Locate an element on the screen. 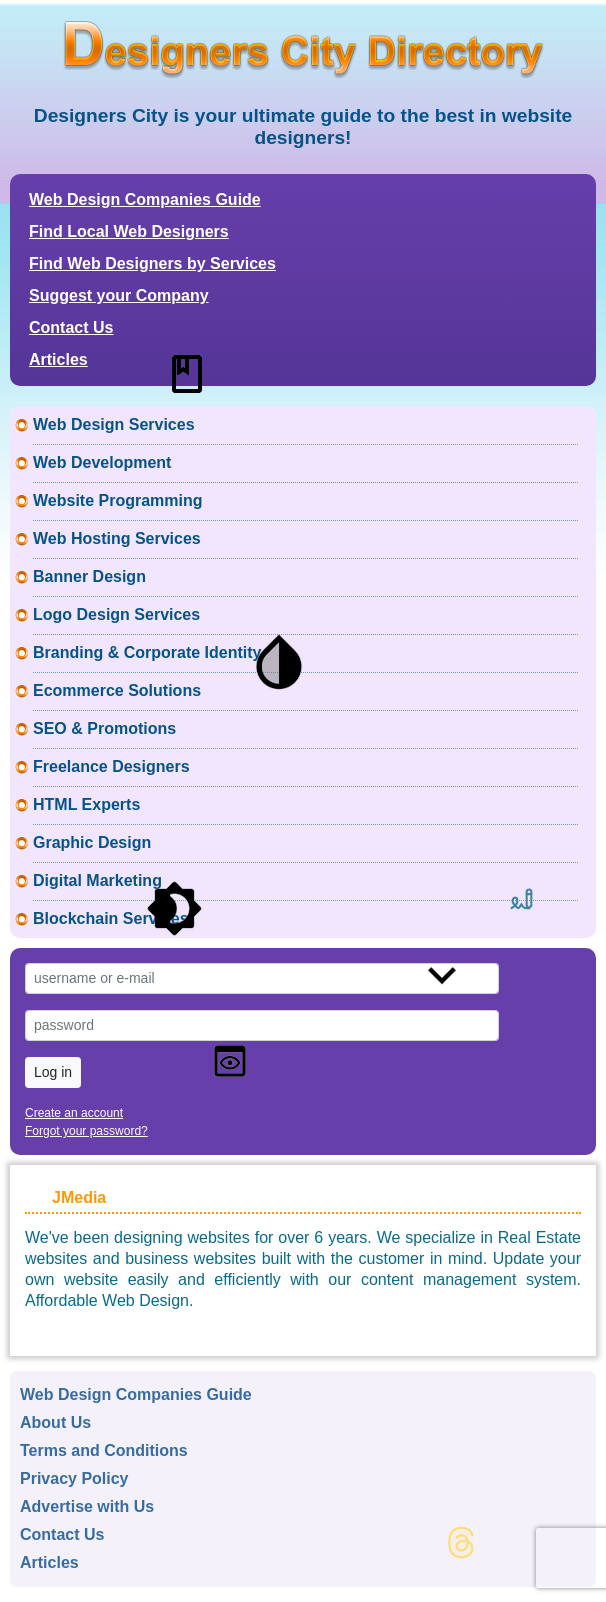  preview file or document before opening is located at coordinates (230, 1061).